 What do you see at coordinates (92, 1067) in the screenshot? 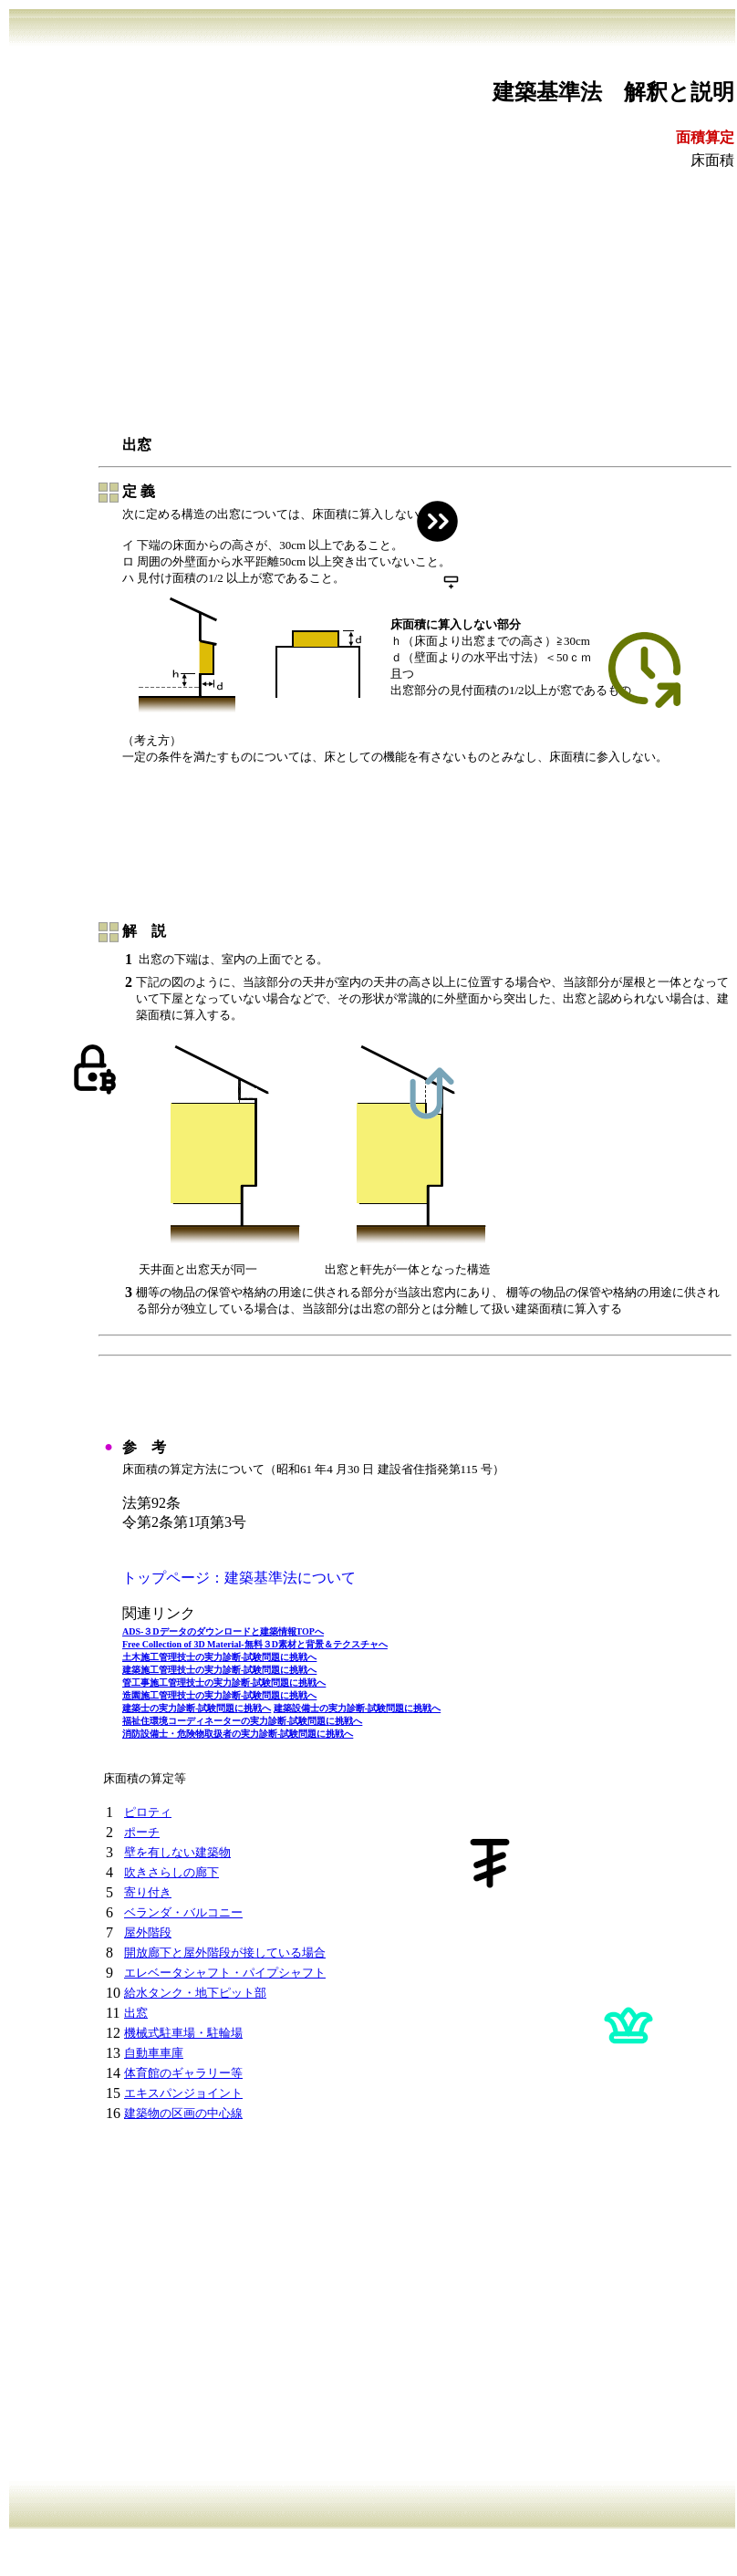
I see `secure bitcoin wallet or storage` at bounding box center [92, 1067].